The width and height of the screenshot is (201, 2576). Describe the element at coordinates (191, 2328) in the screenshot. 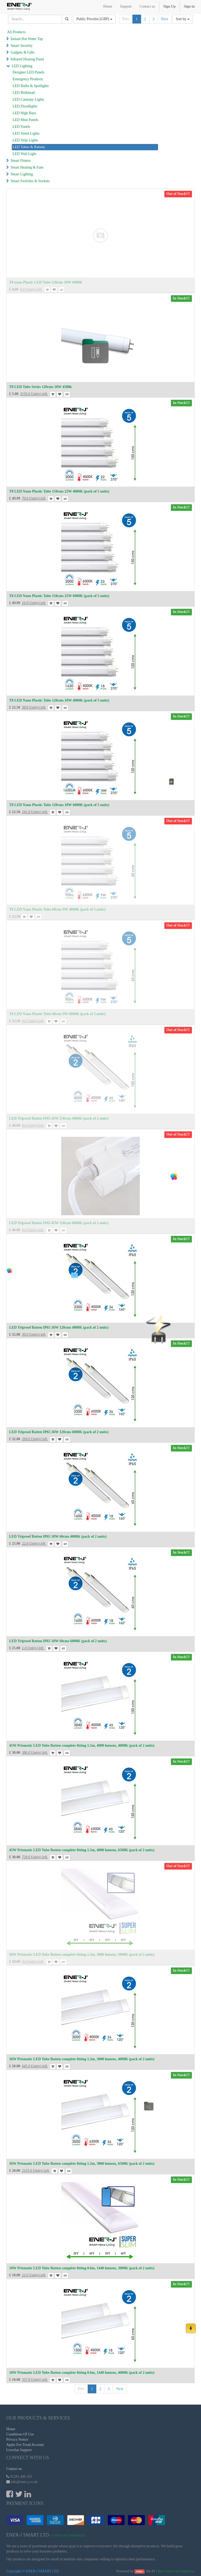

I see `access power management settings` at that location.